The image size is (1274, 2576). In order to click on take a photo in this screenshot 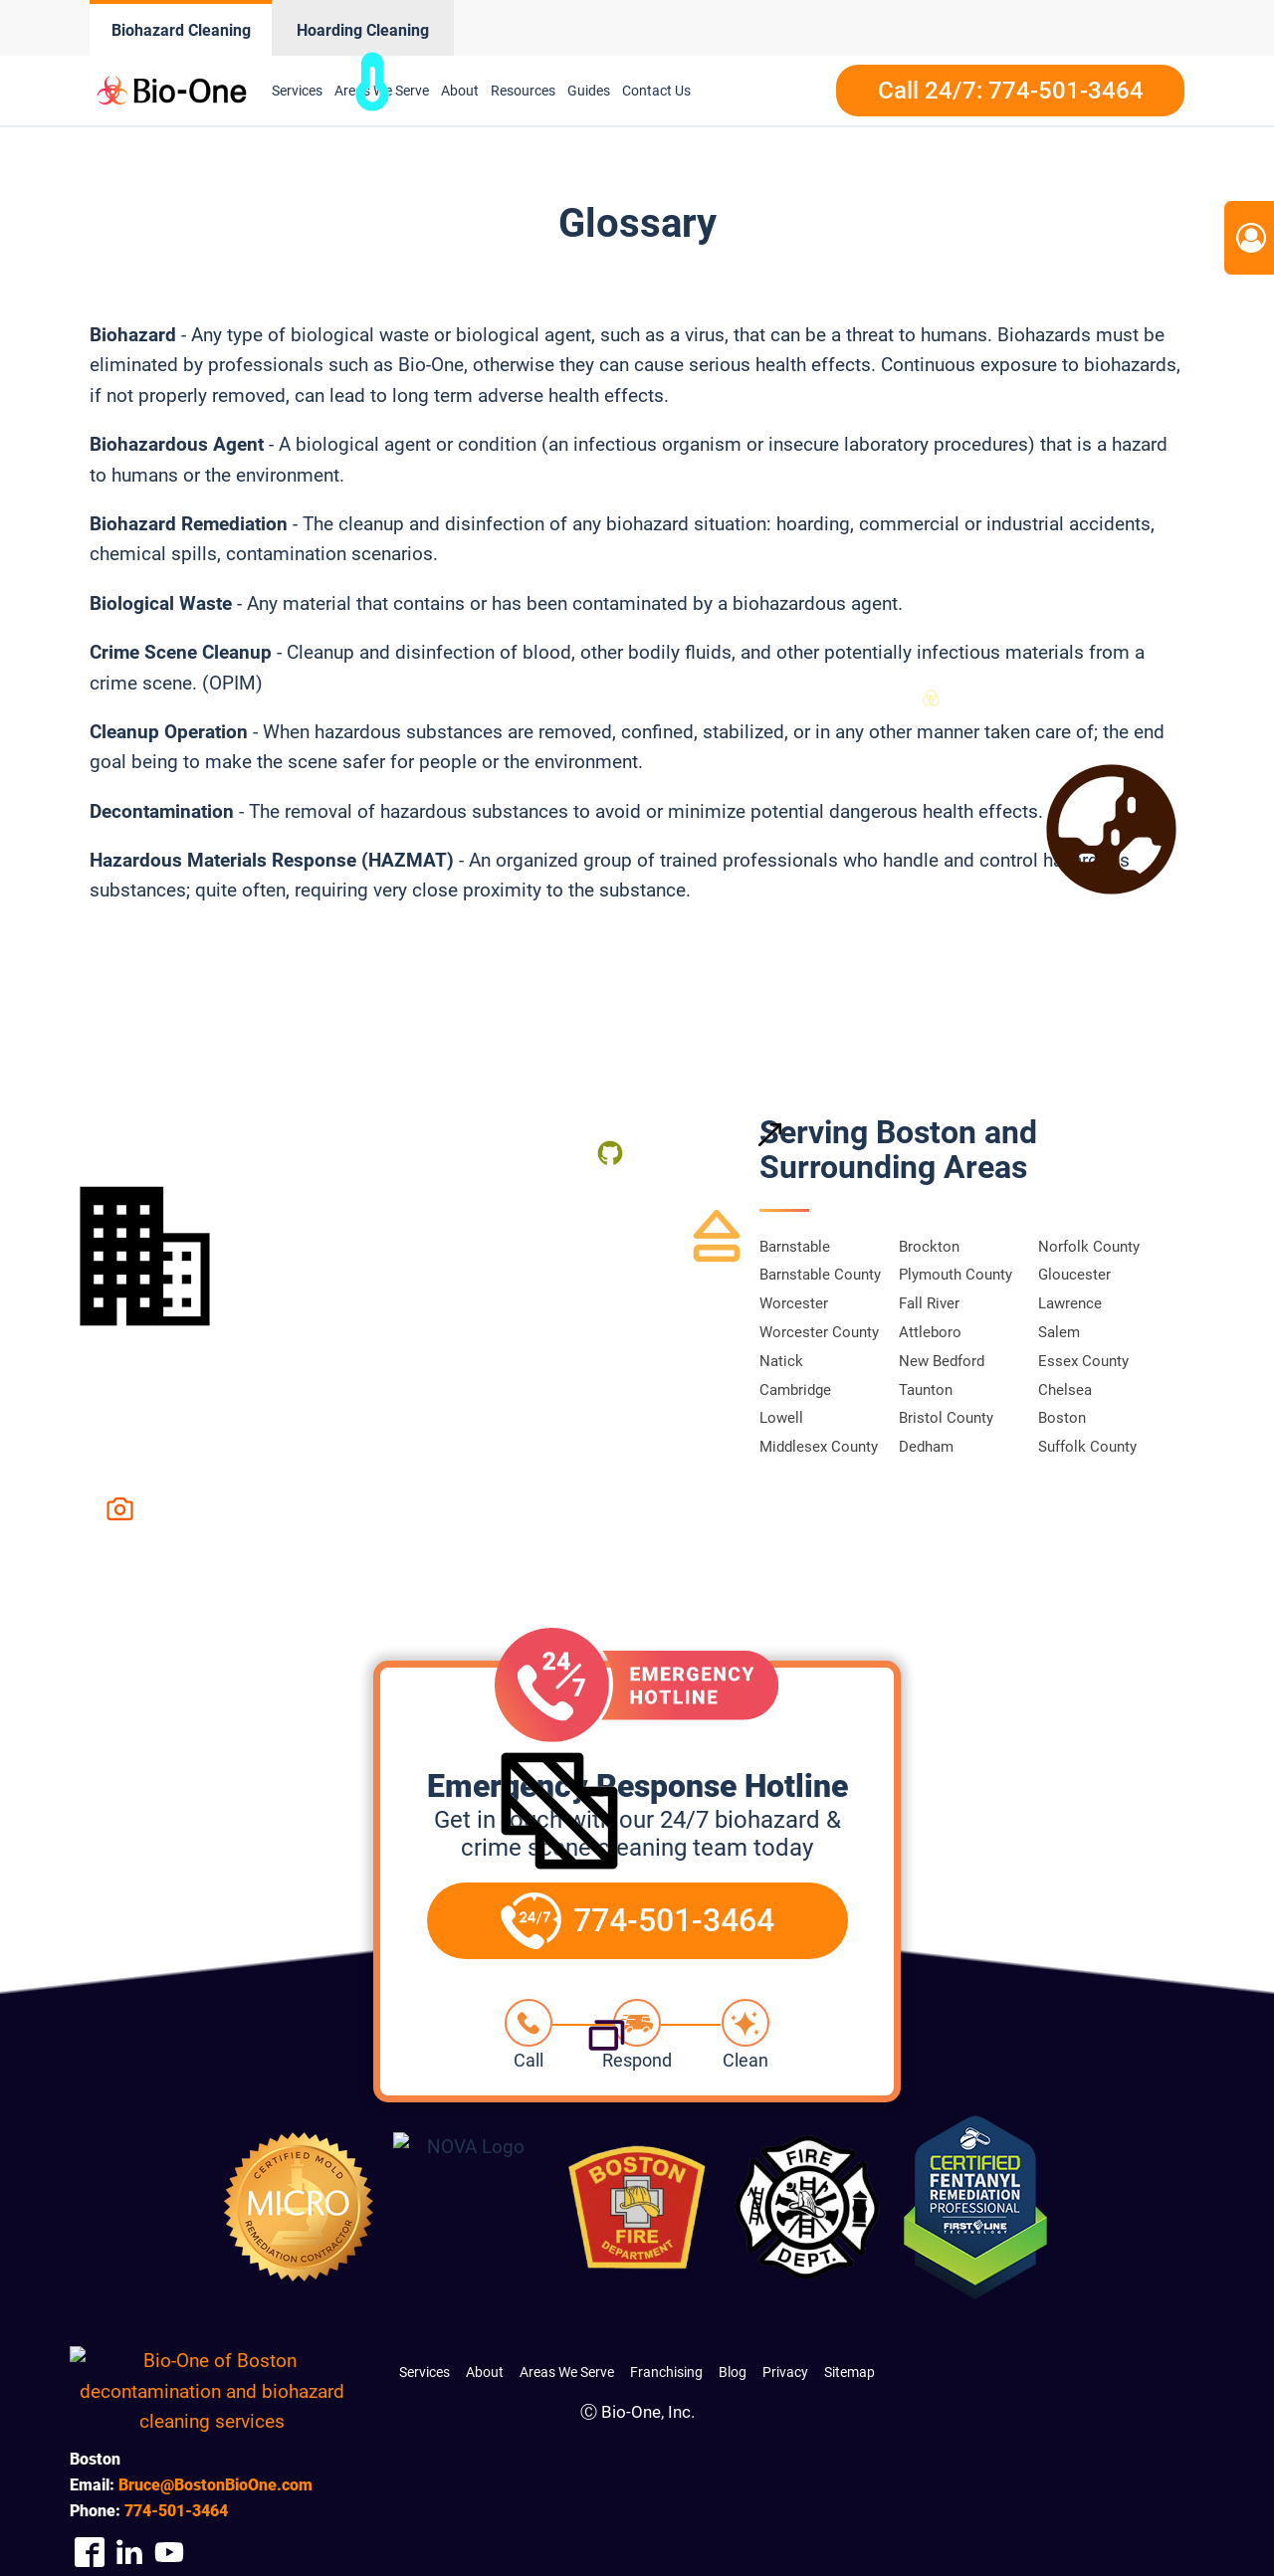, I will do `click(119, 1508)`.